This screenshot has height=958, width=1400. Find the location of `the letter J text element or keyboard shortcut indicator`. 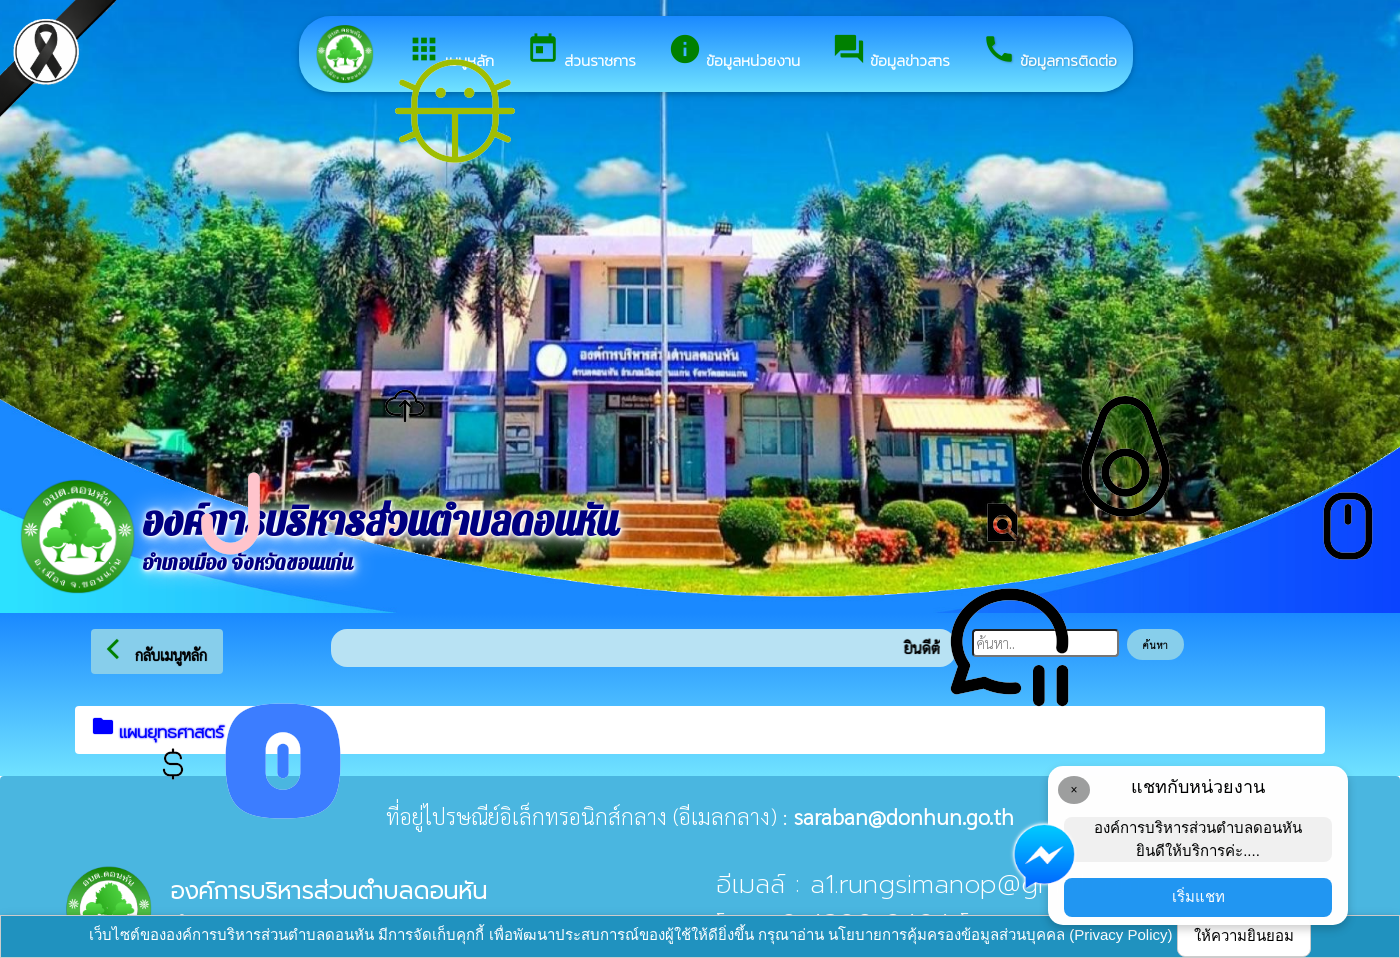

the letter J text element or keyboard shortcut indicator is located at coordinates (230, 513).